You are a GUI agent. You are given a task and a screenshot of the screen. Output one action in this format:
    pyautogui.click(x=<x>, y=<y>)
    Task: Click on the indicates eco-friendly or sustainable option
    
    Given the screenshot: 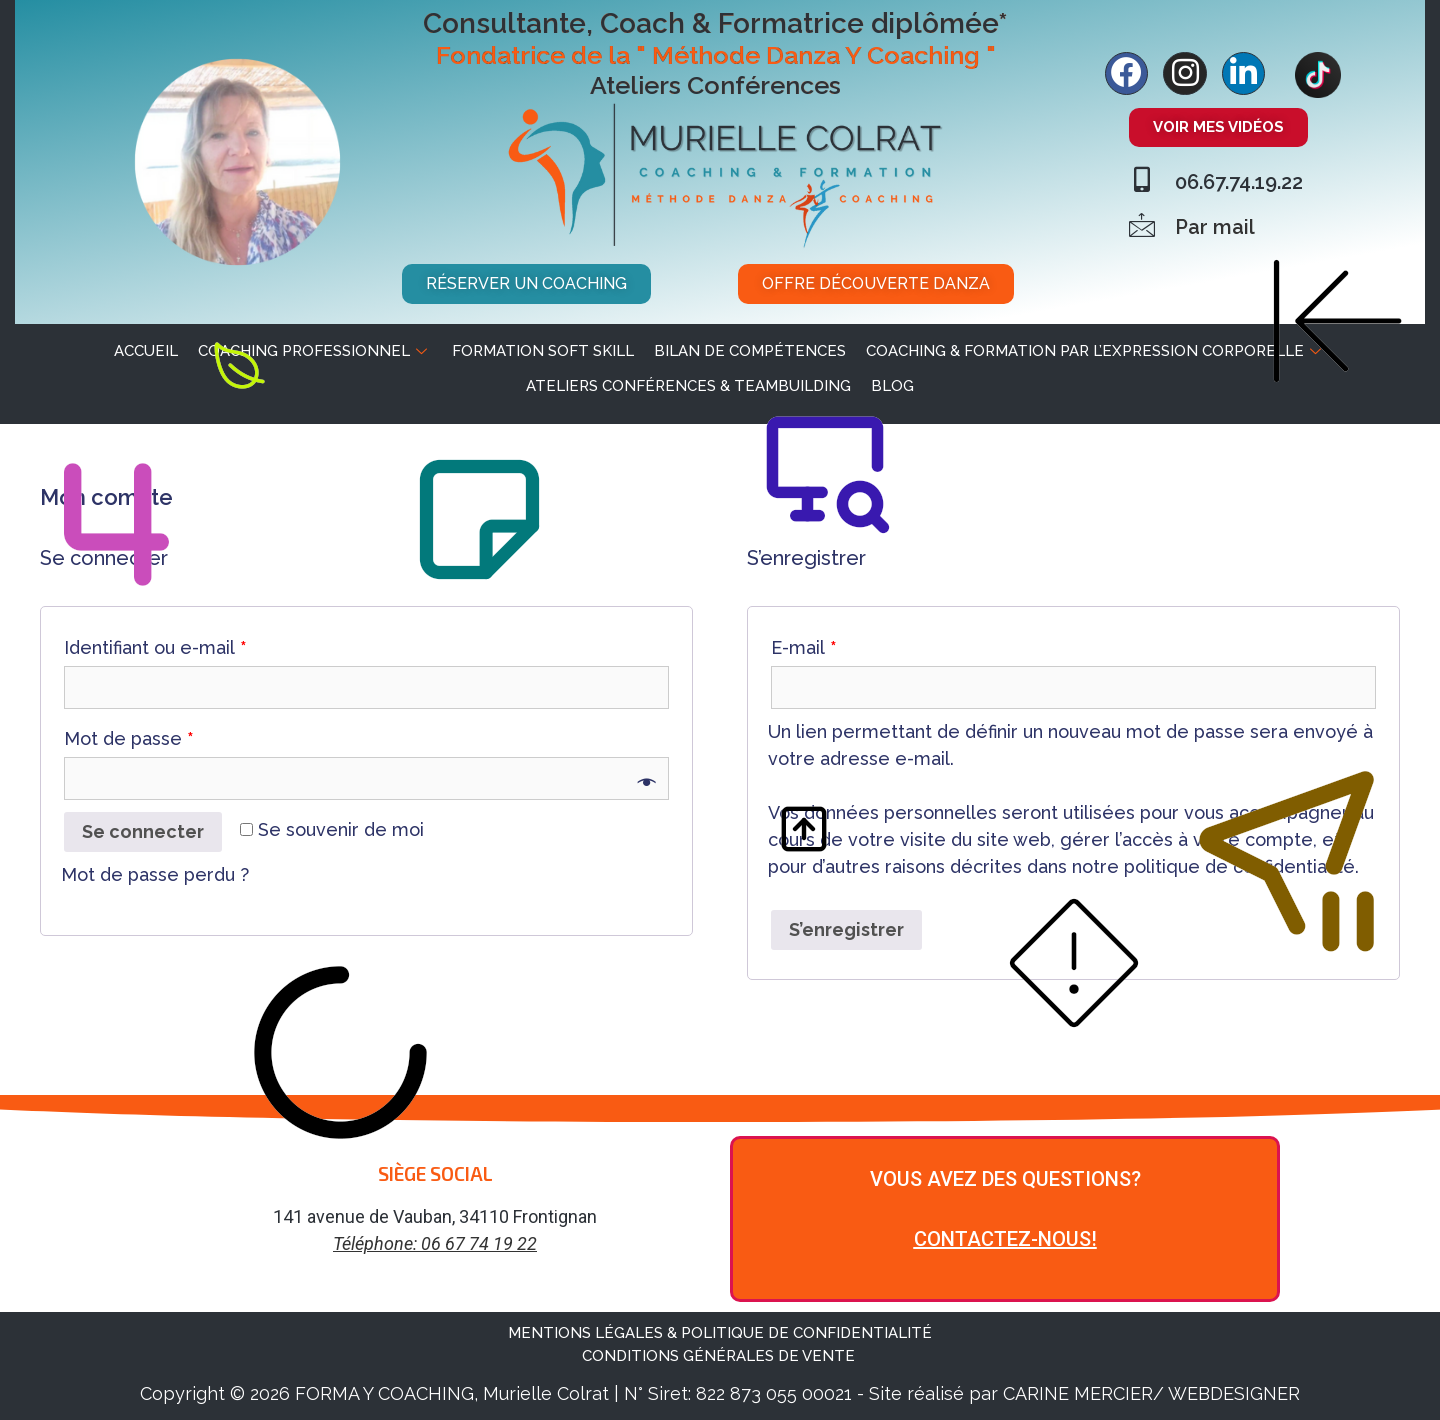 What is the action you would take?
    pyautogui.click(x=239, y=365)
    